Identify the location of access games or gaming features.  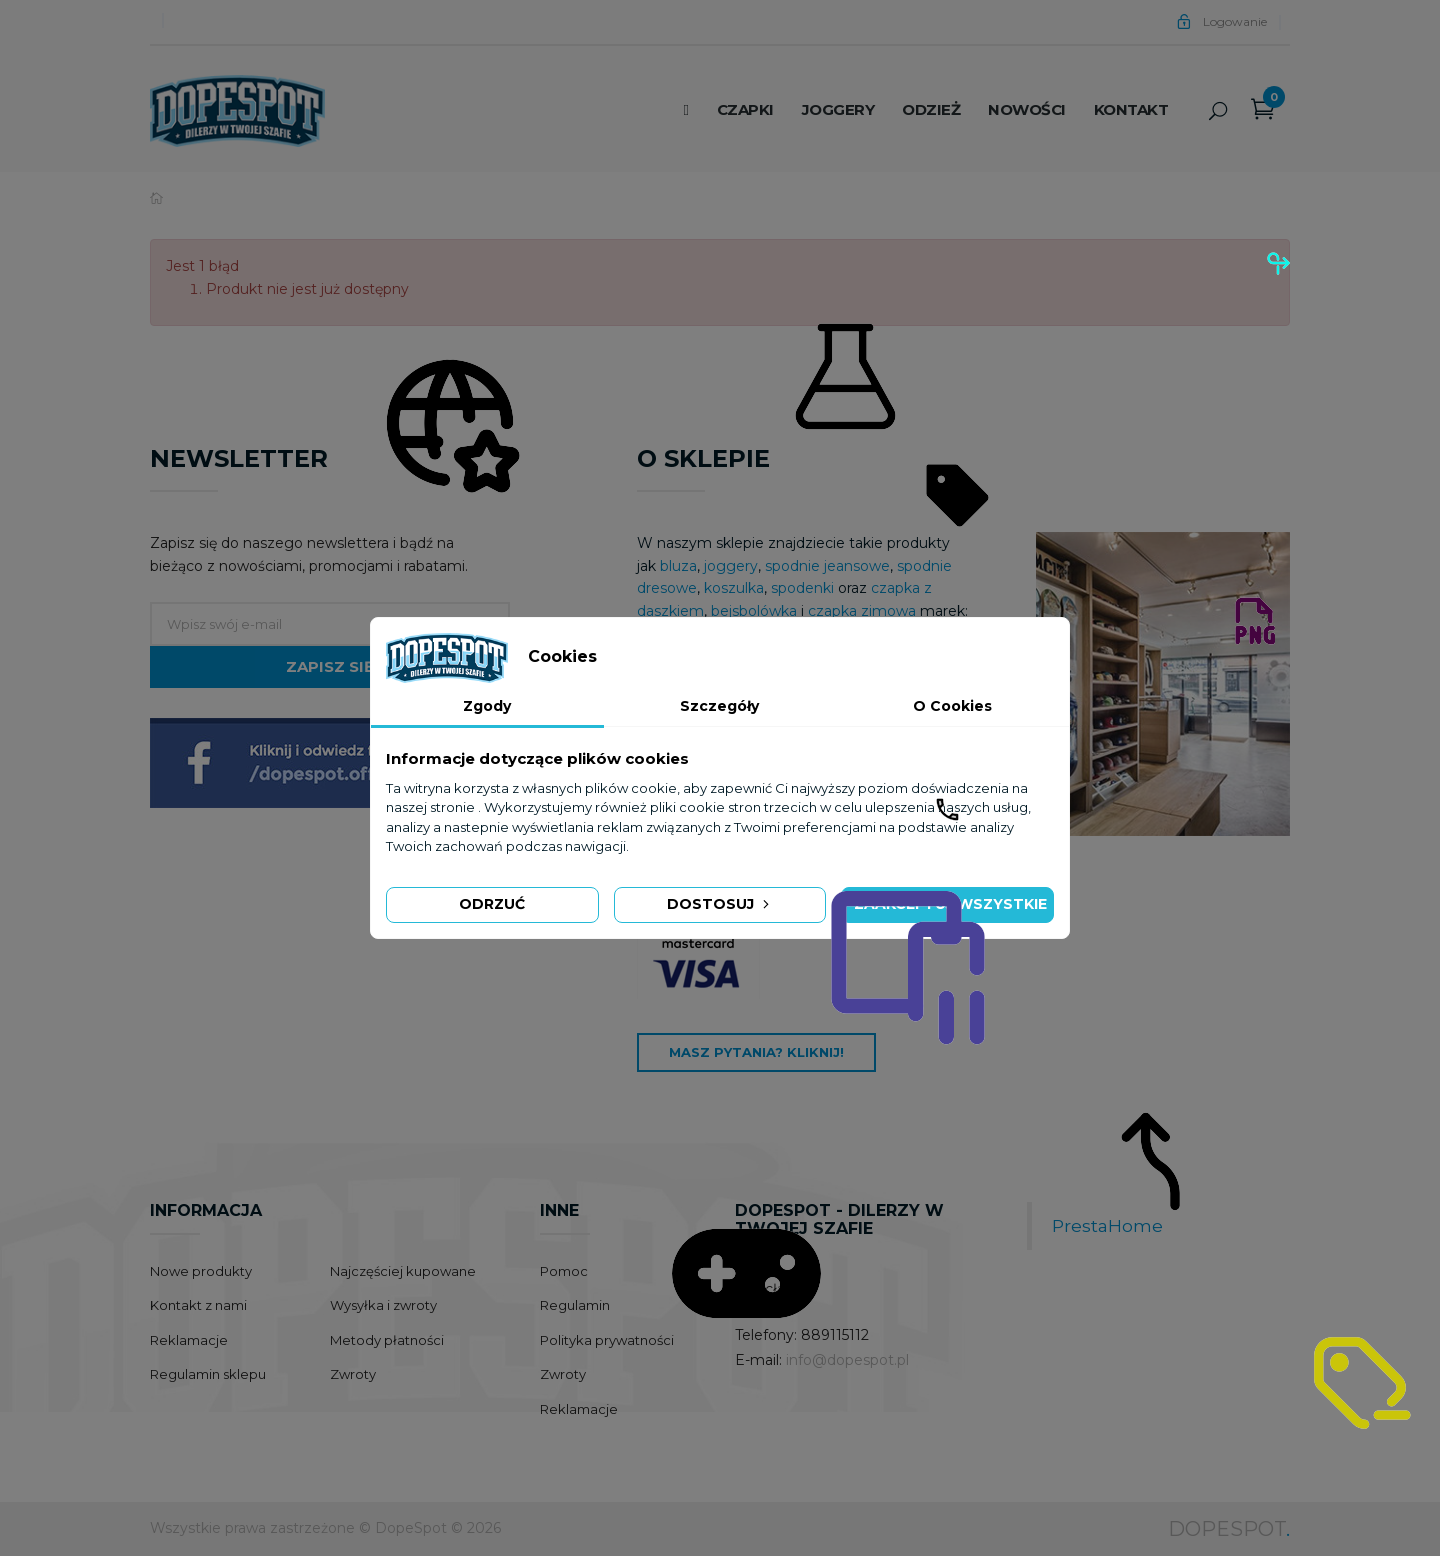
(746, 1273).